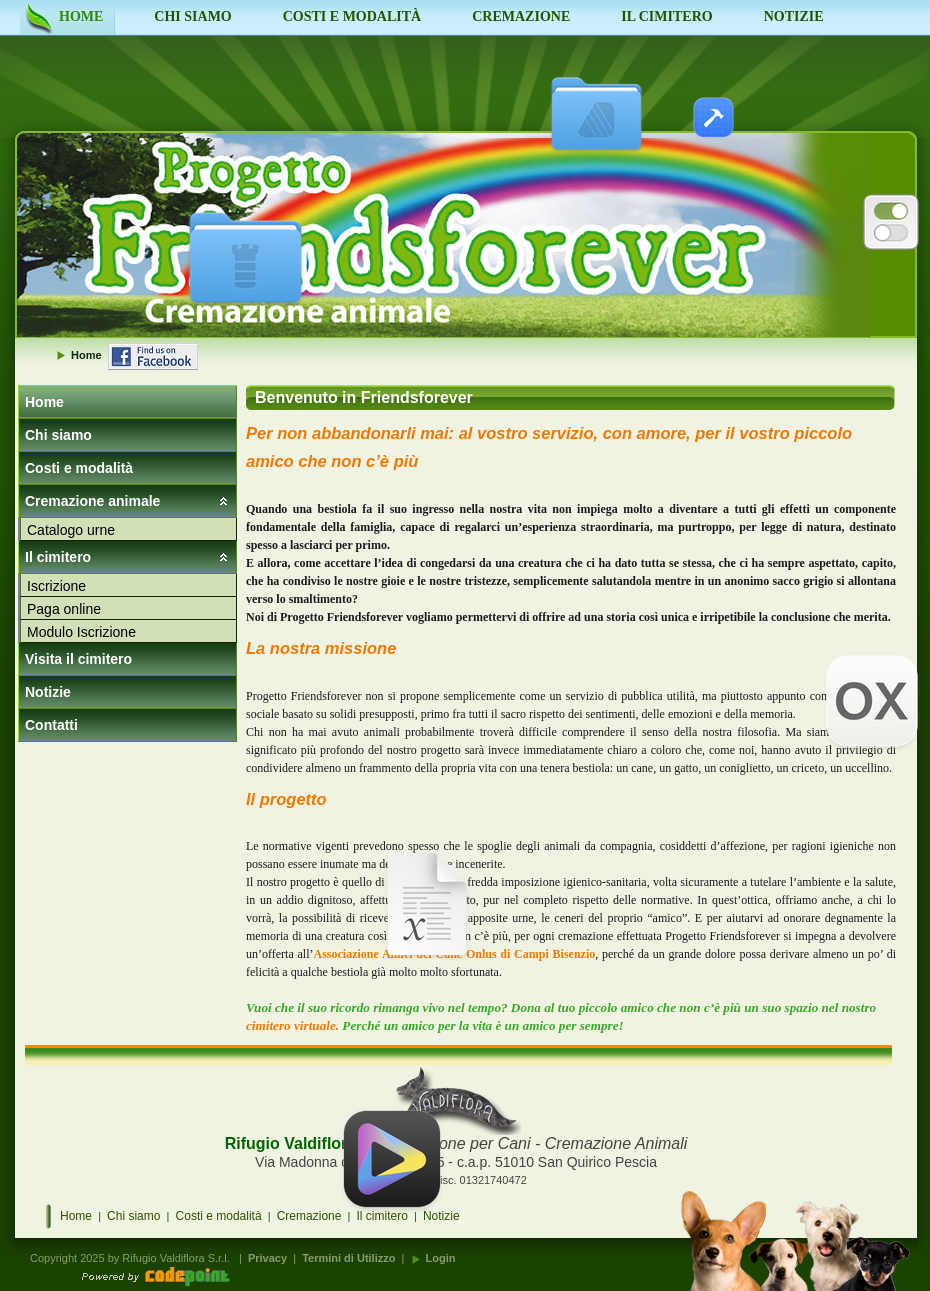 The width and height of the screenshot is (930, 1291). I want to click on xournal++ document file, so click(427, 906).